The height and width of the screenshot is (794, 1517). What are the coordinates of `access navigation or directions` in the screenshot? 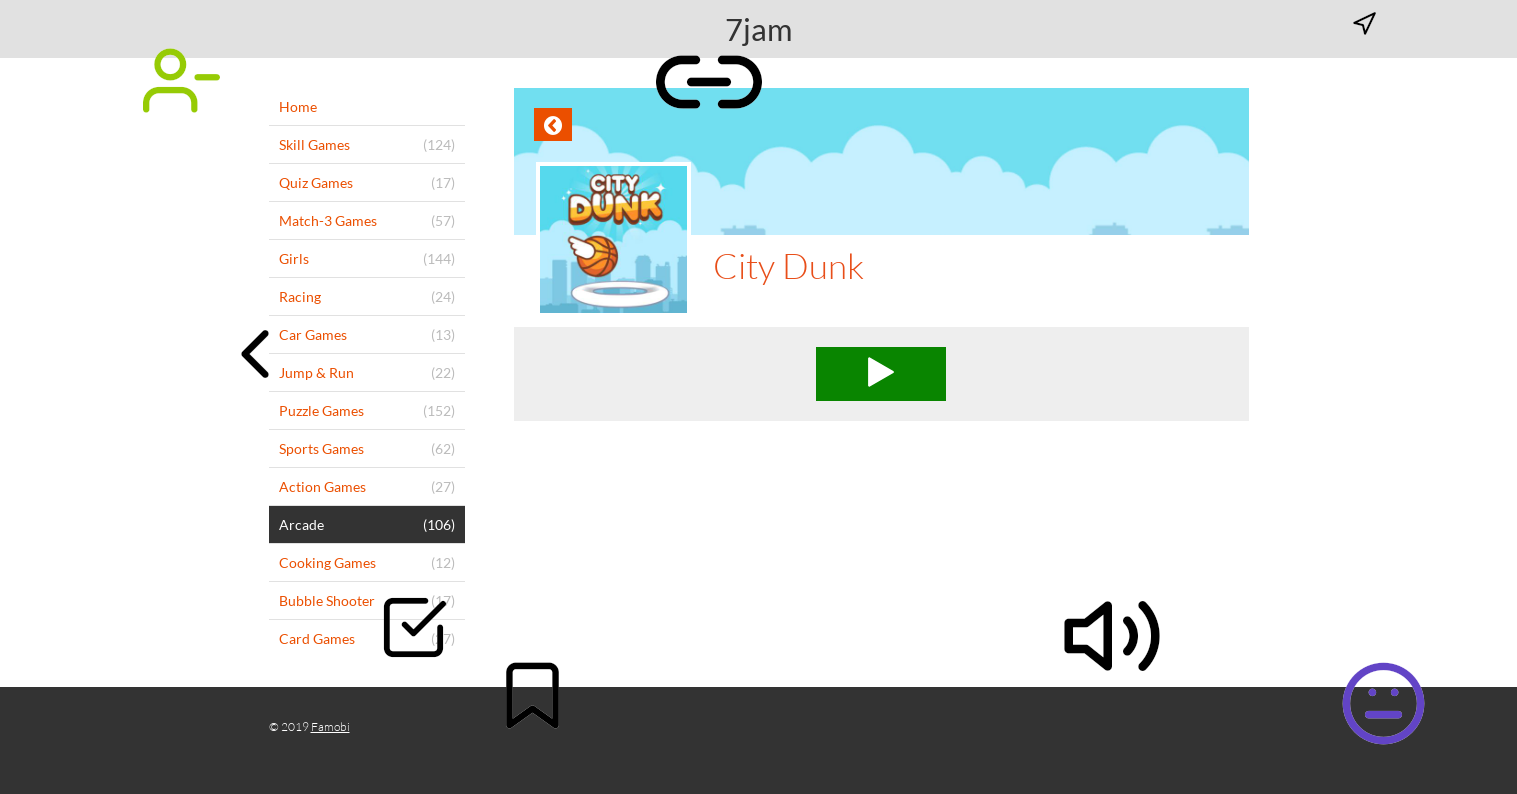 It's located at (1364, 24).